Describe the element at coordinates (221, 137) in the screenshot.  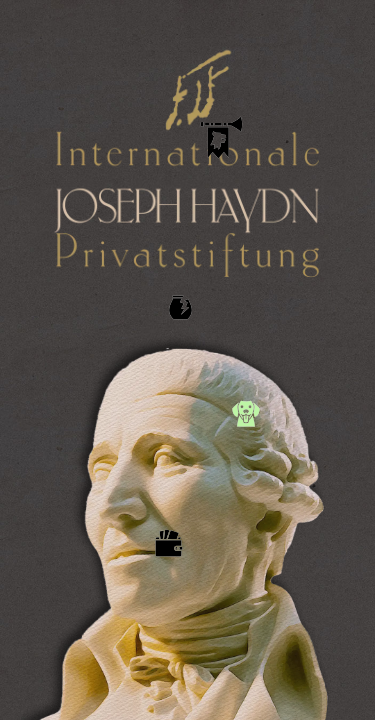
I see `announce a new achievement or milestone` at that location.